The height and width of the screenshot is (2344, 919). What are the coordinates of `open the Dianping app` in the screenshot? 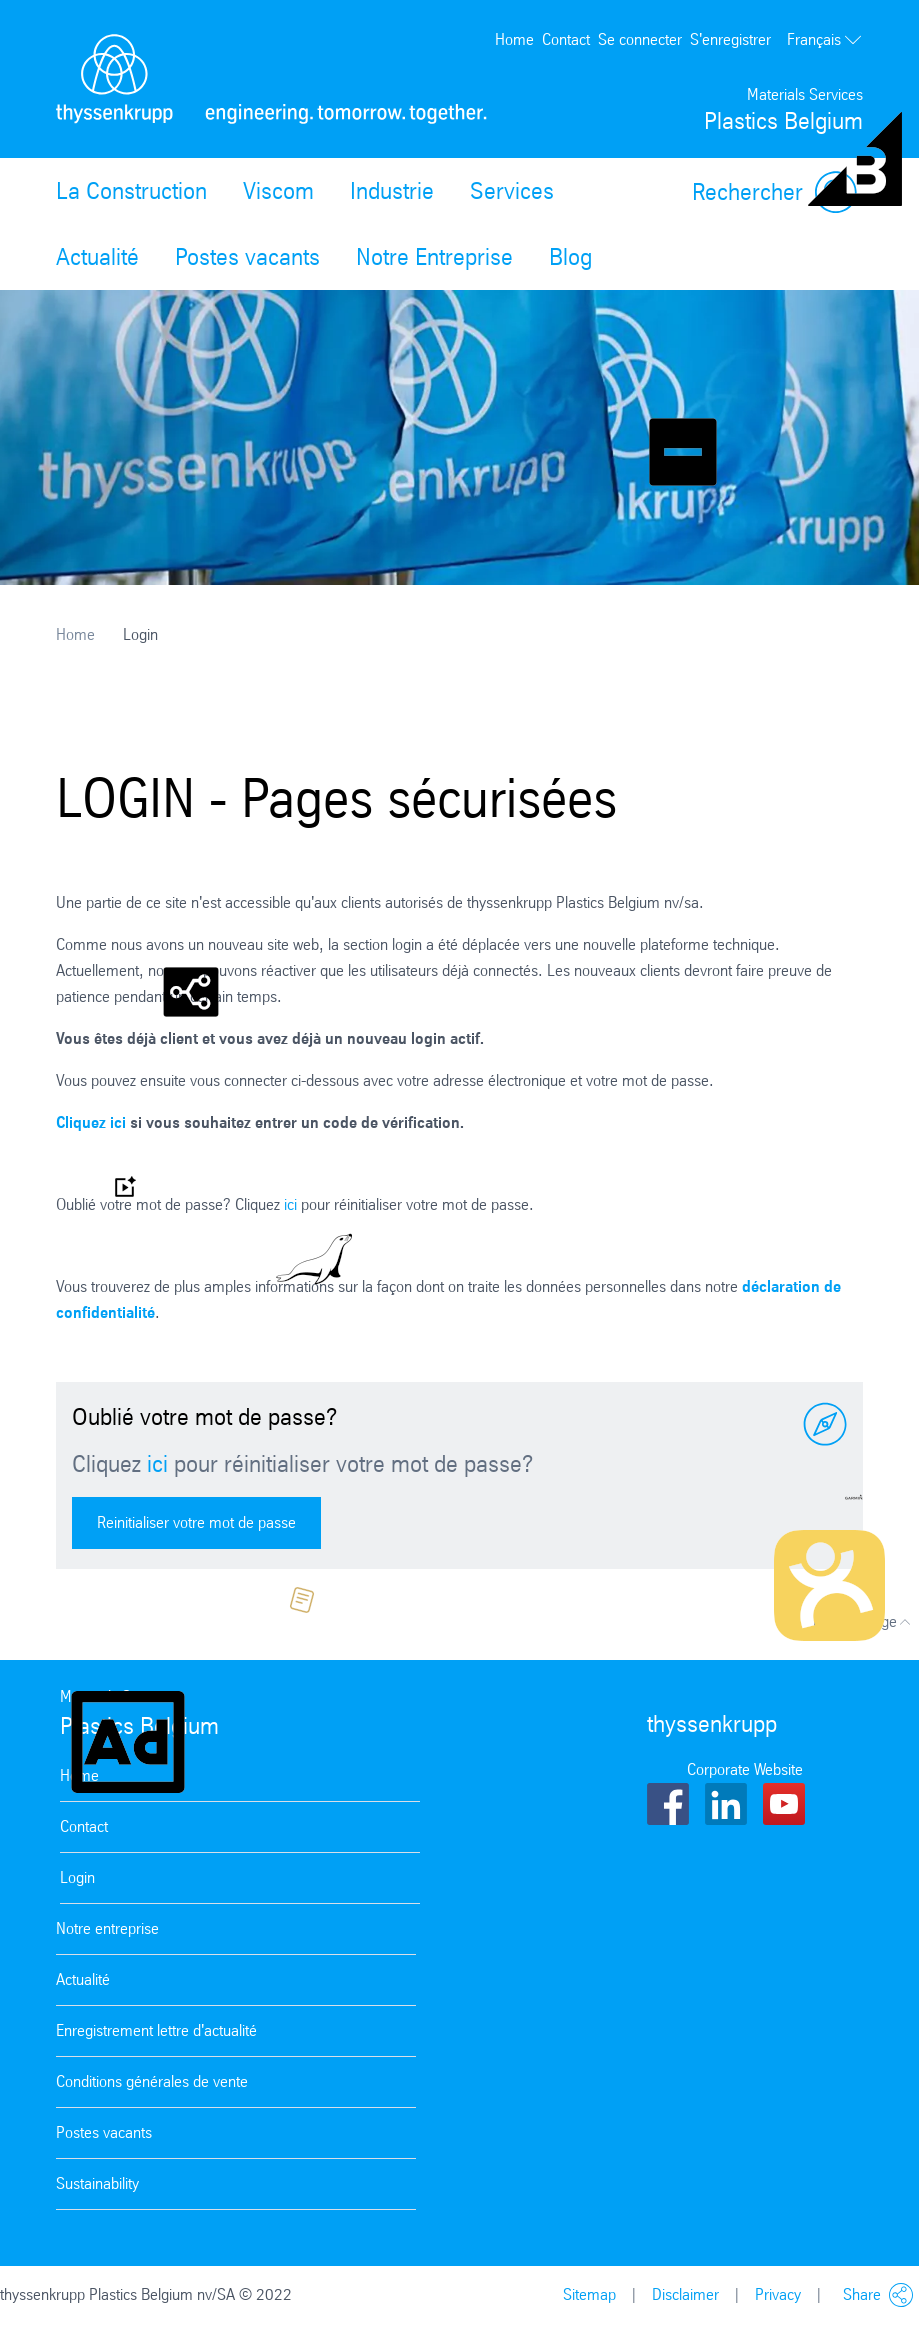 It's located at (829, 1585).